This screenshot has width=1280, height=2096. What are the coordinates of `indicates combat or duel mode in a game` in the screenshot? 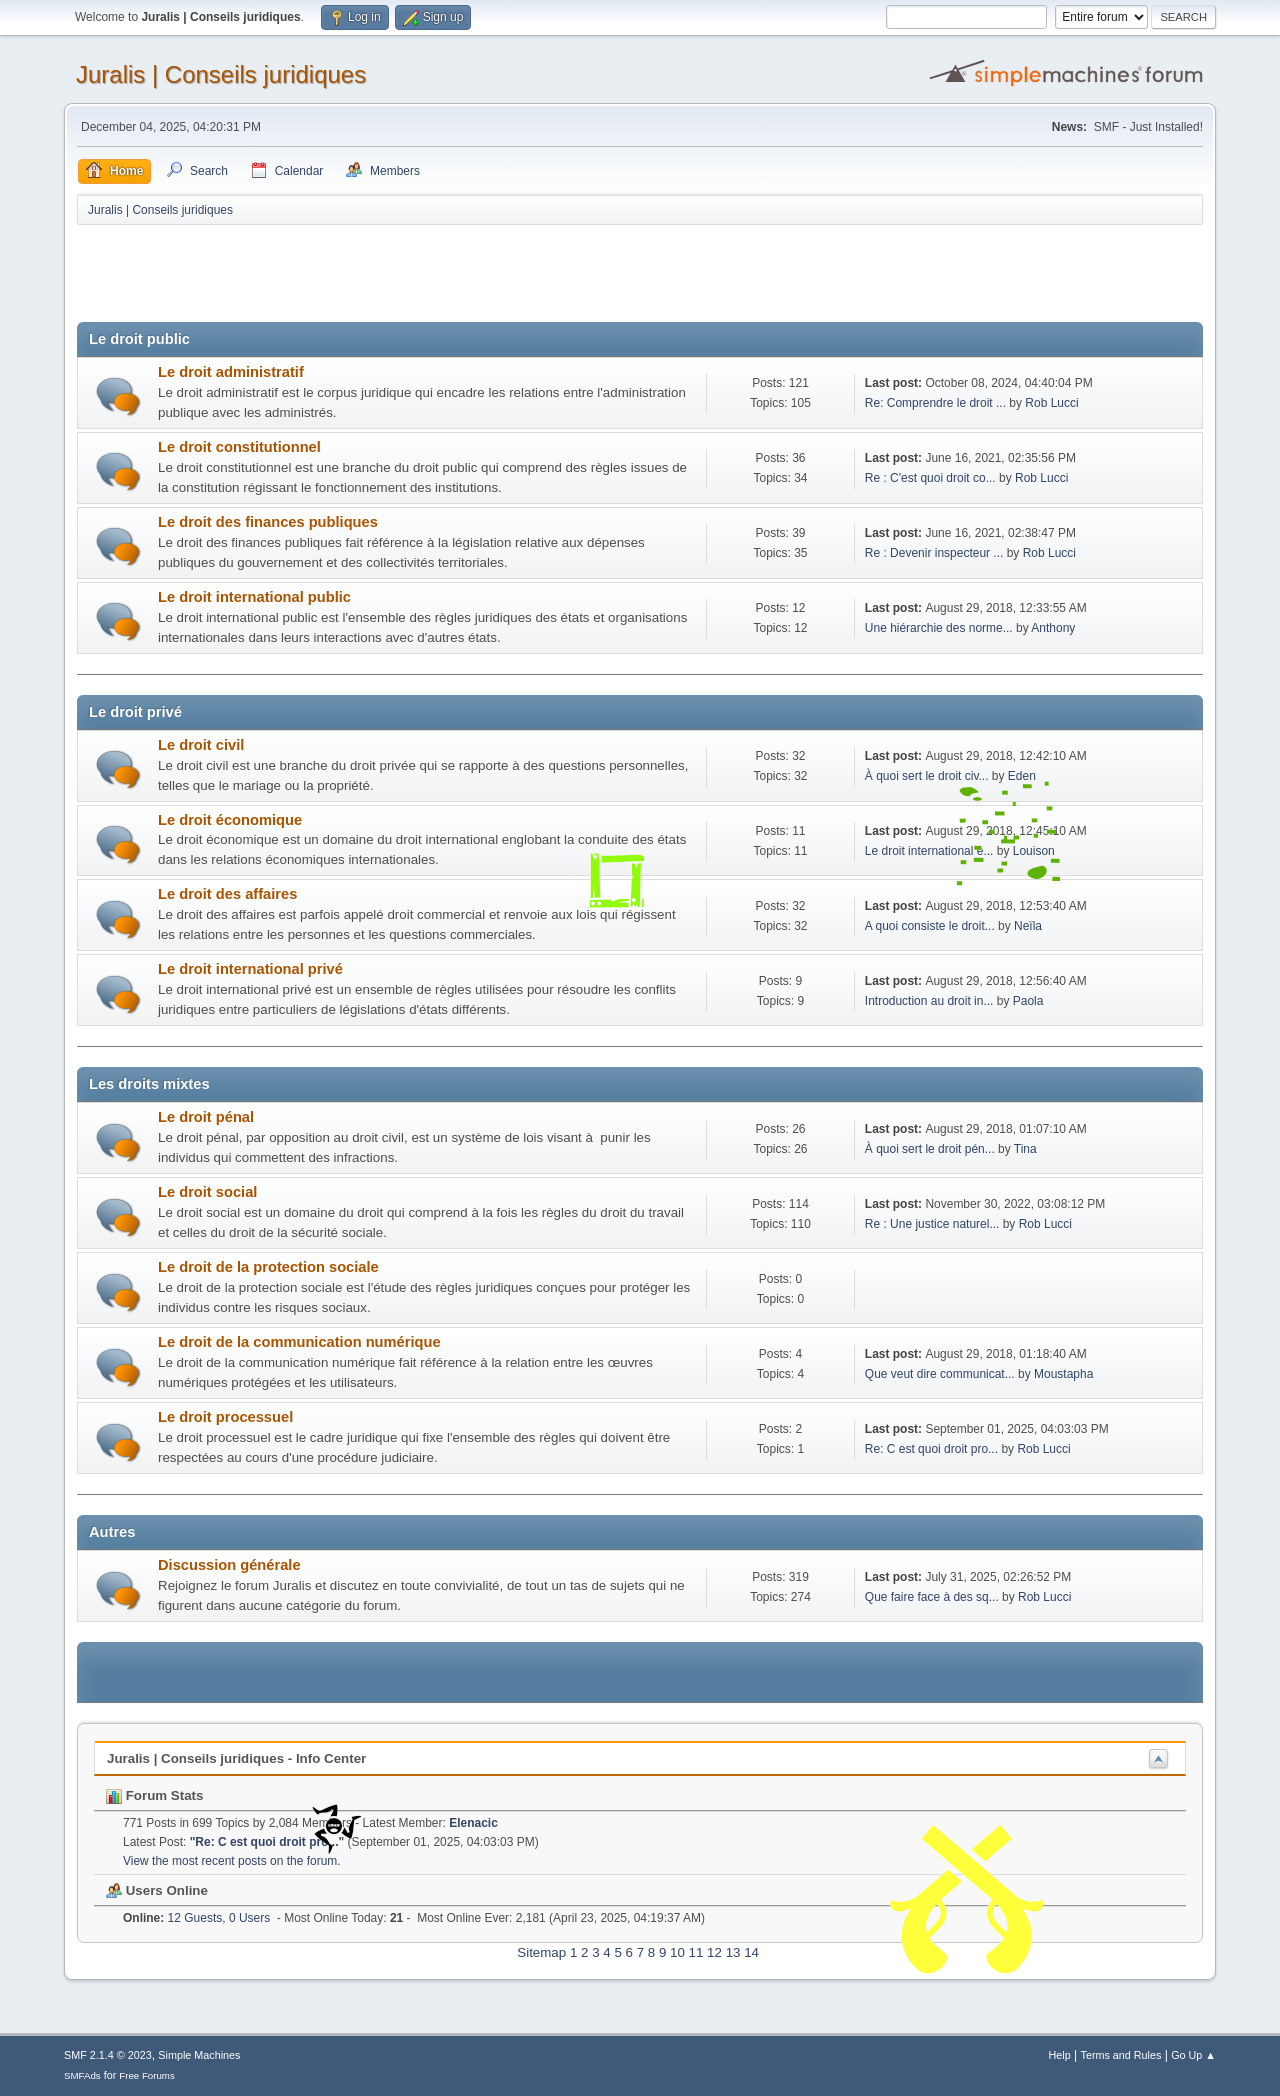 It's located at (967, 1899).